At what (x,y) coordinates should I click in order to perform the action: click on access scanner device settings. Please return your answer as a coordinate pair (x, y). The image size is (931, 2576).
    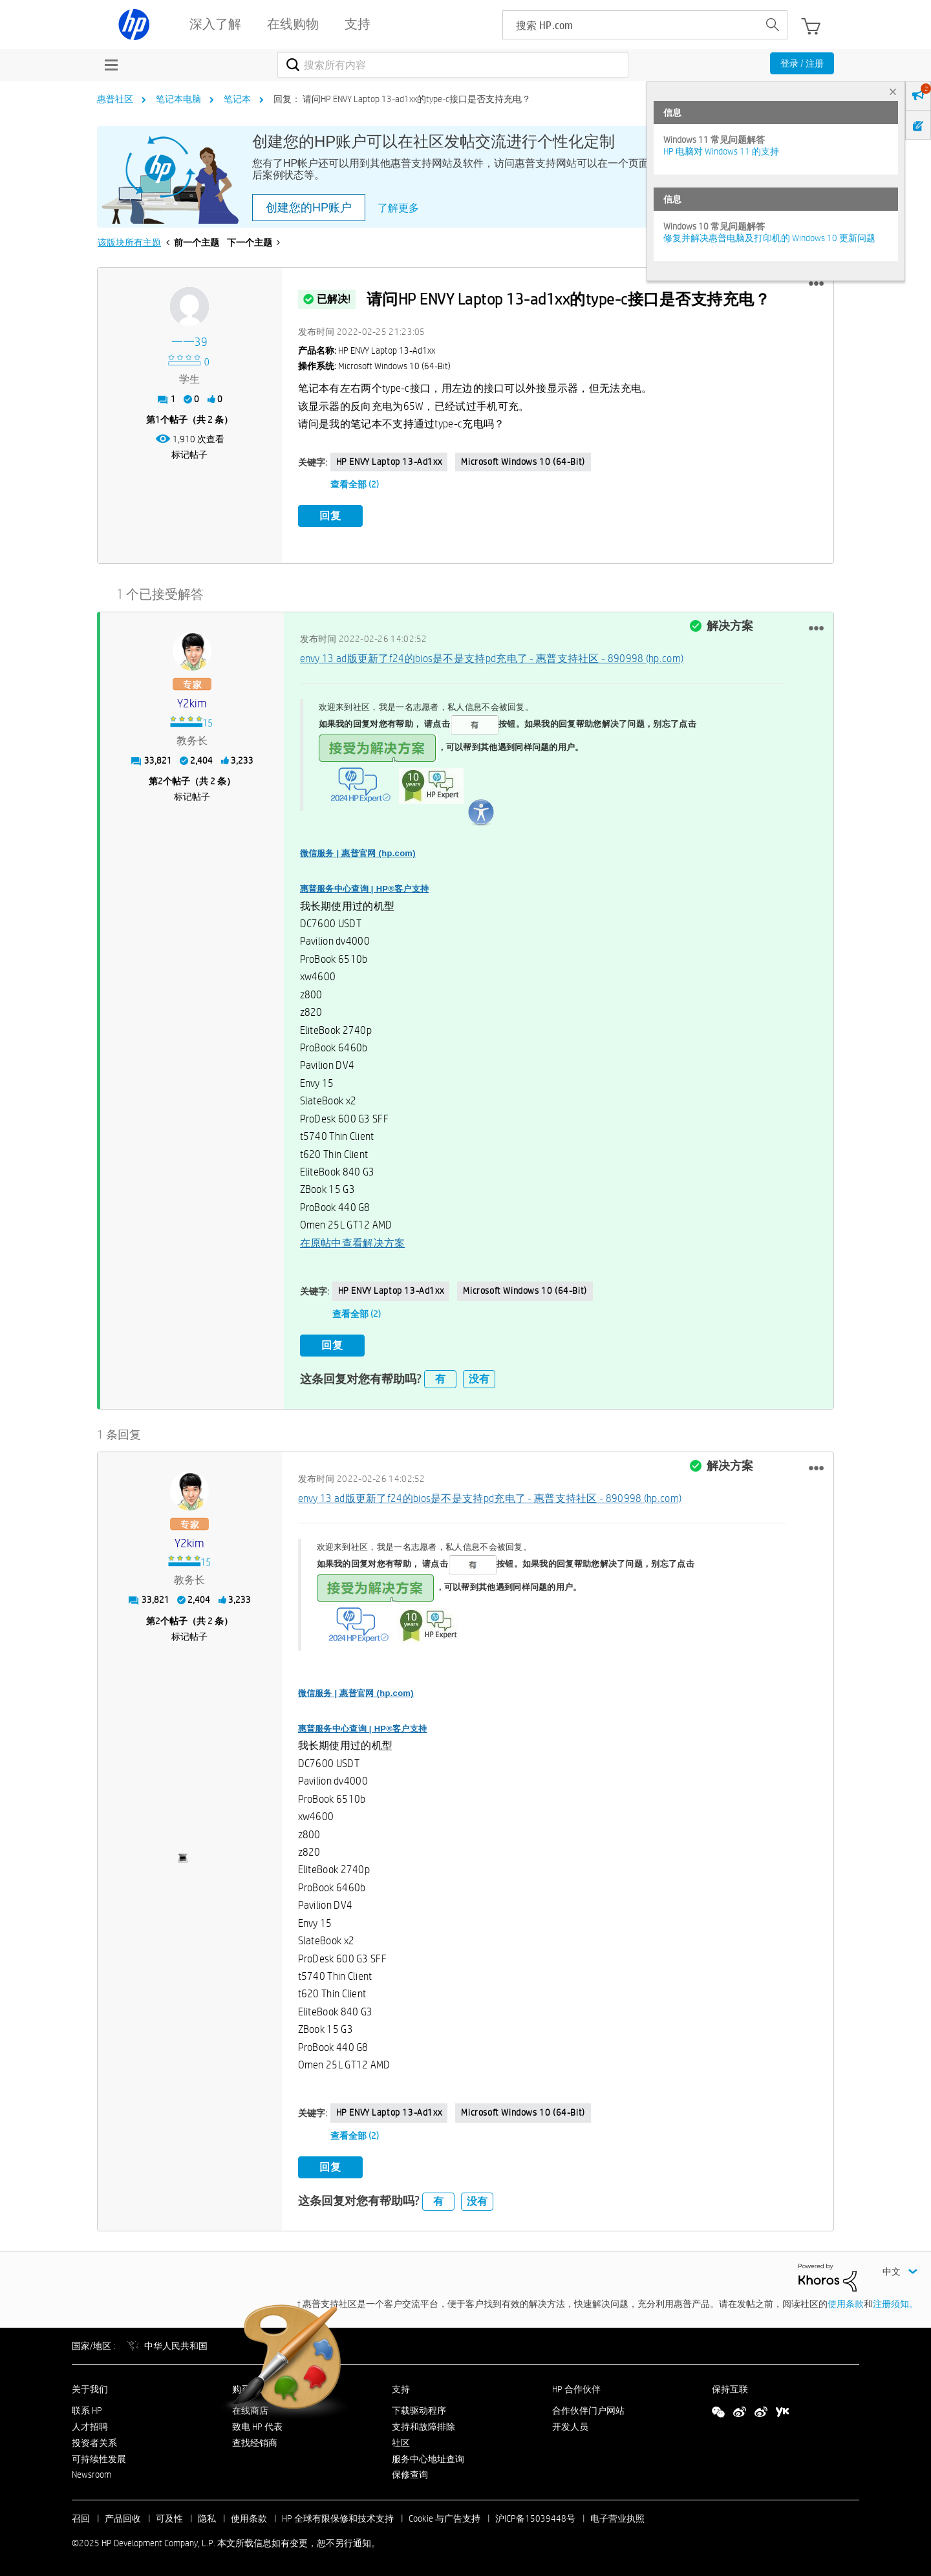
    Looking at the image, I should click on (183, 1858).